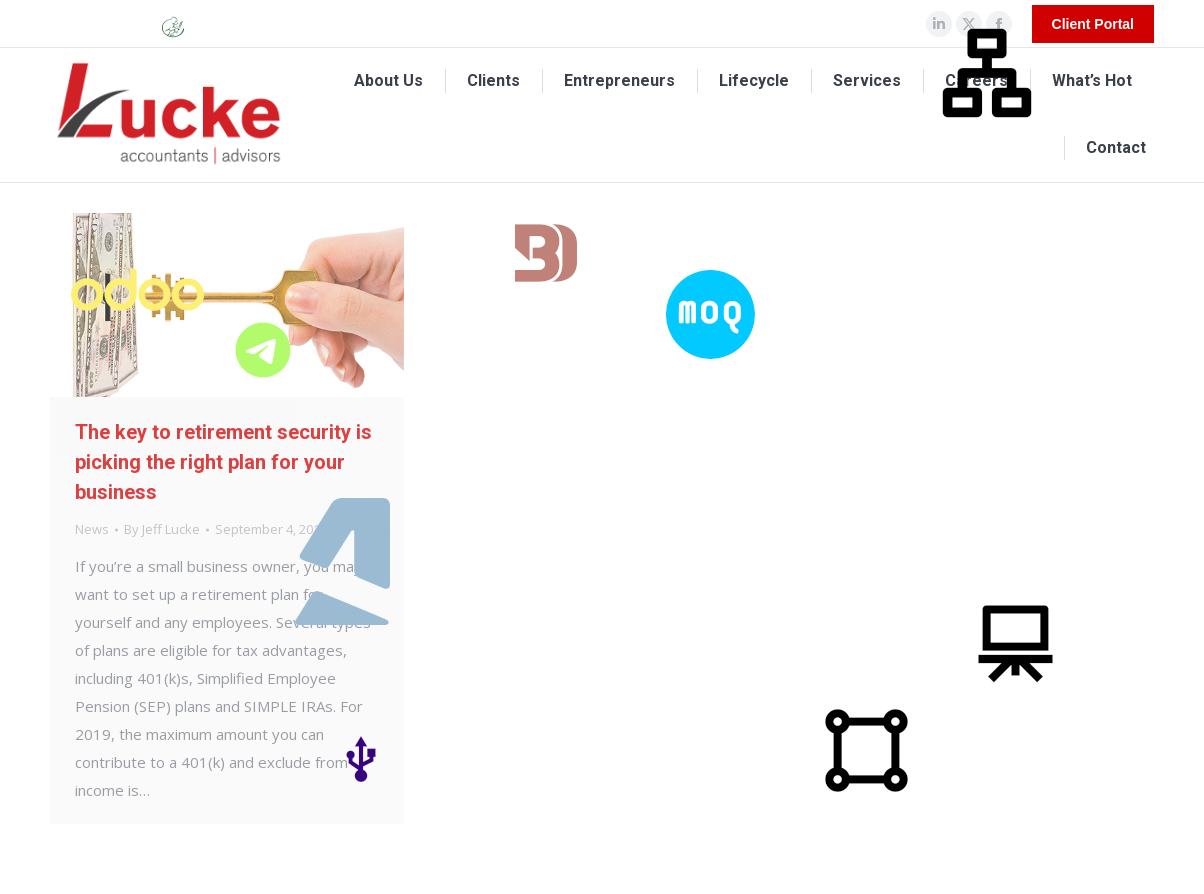  I want to click on access shape editing tools, so click(866, 750).